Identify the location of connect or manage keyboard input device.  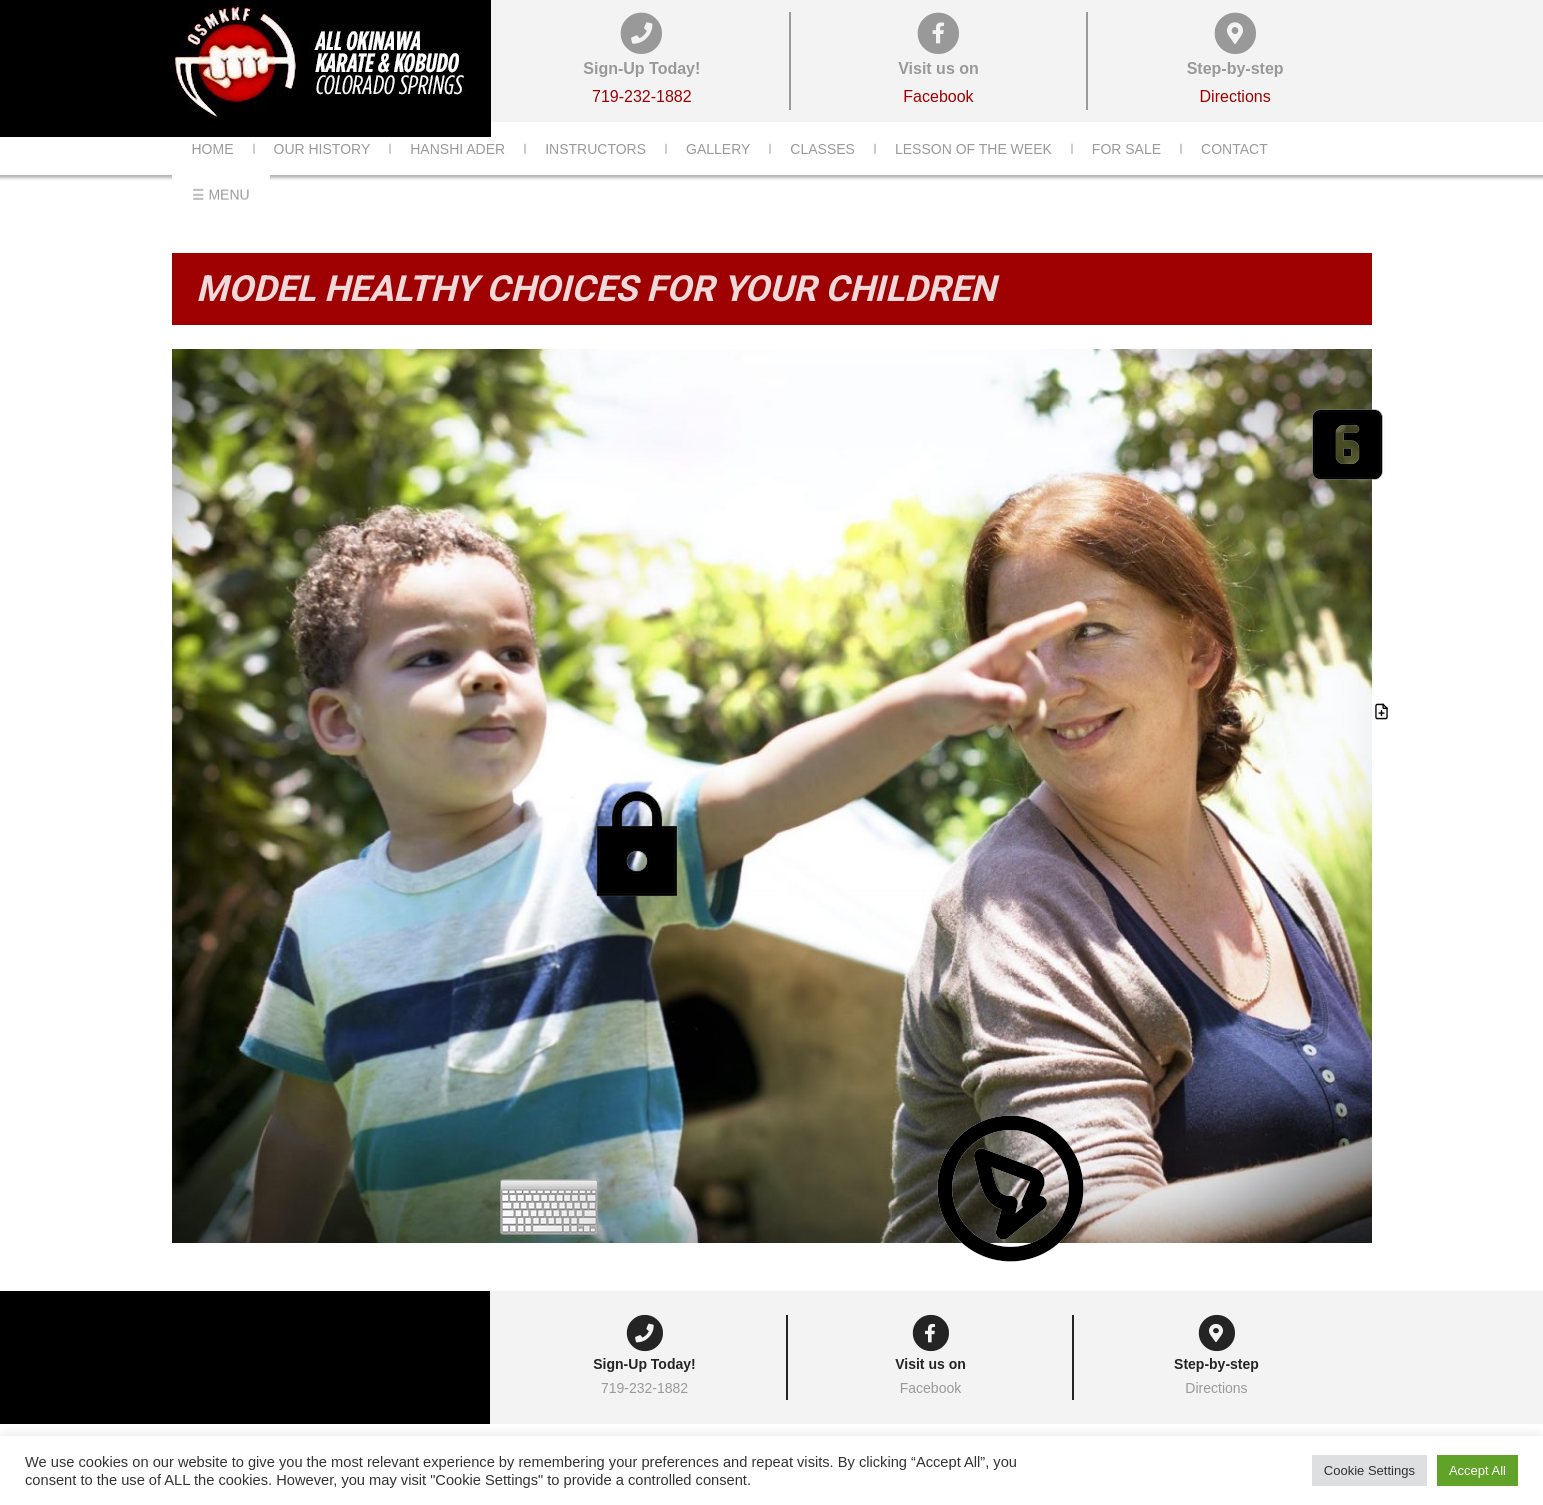
(549, 1207).